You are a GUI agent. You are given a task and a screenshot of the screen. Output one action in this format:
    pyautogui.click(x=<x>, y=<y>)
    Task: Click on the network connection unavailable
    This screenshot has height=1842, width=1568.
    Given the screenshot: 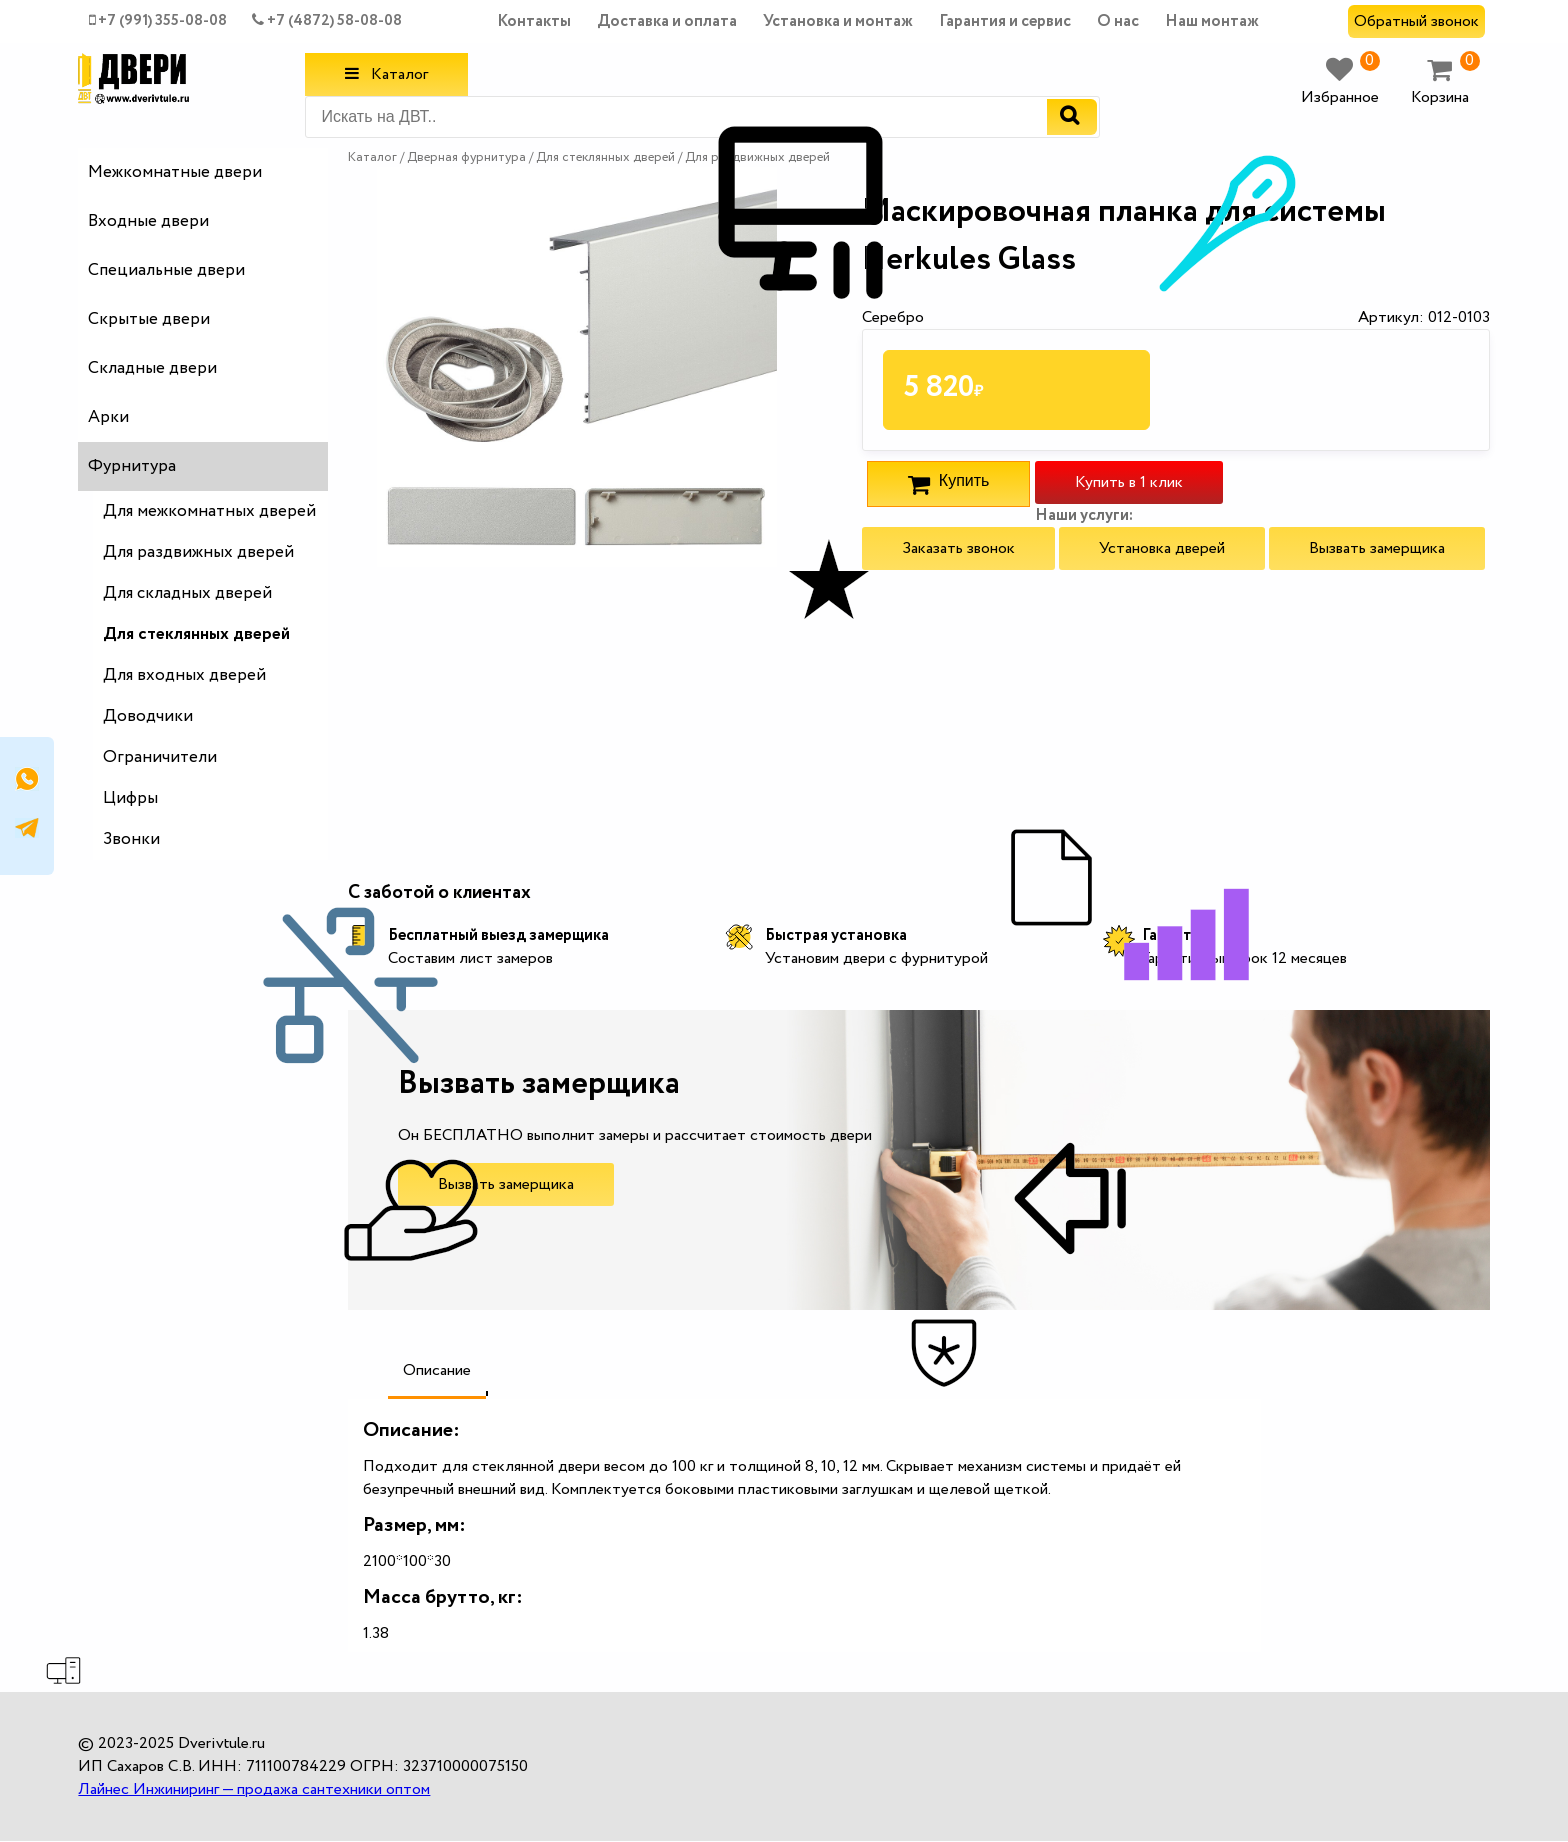 What is the action you would take?
    pyautogui.click(x=350, y=988)
    